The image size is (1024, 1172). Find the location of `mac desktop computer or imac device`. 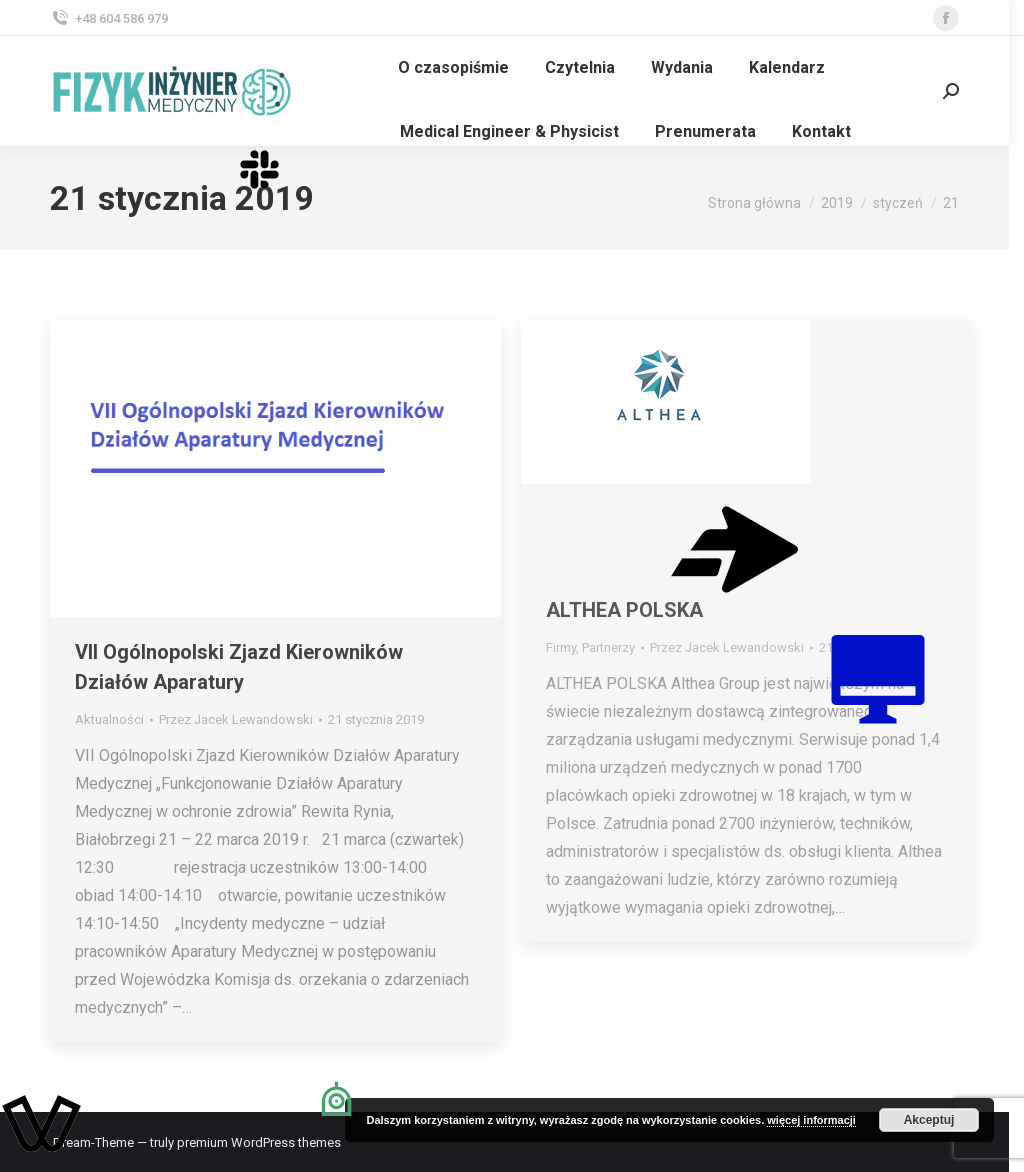

mac desktop computer or imac device is located at coordinates (878, 677).